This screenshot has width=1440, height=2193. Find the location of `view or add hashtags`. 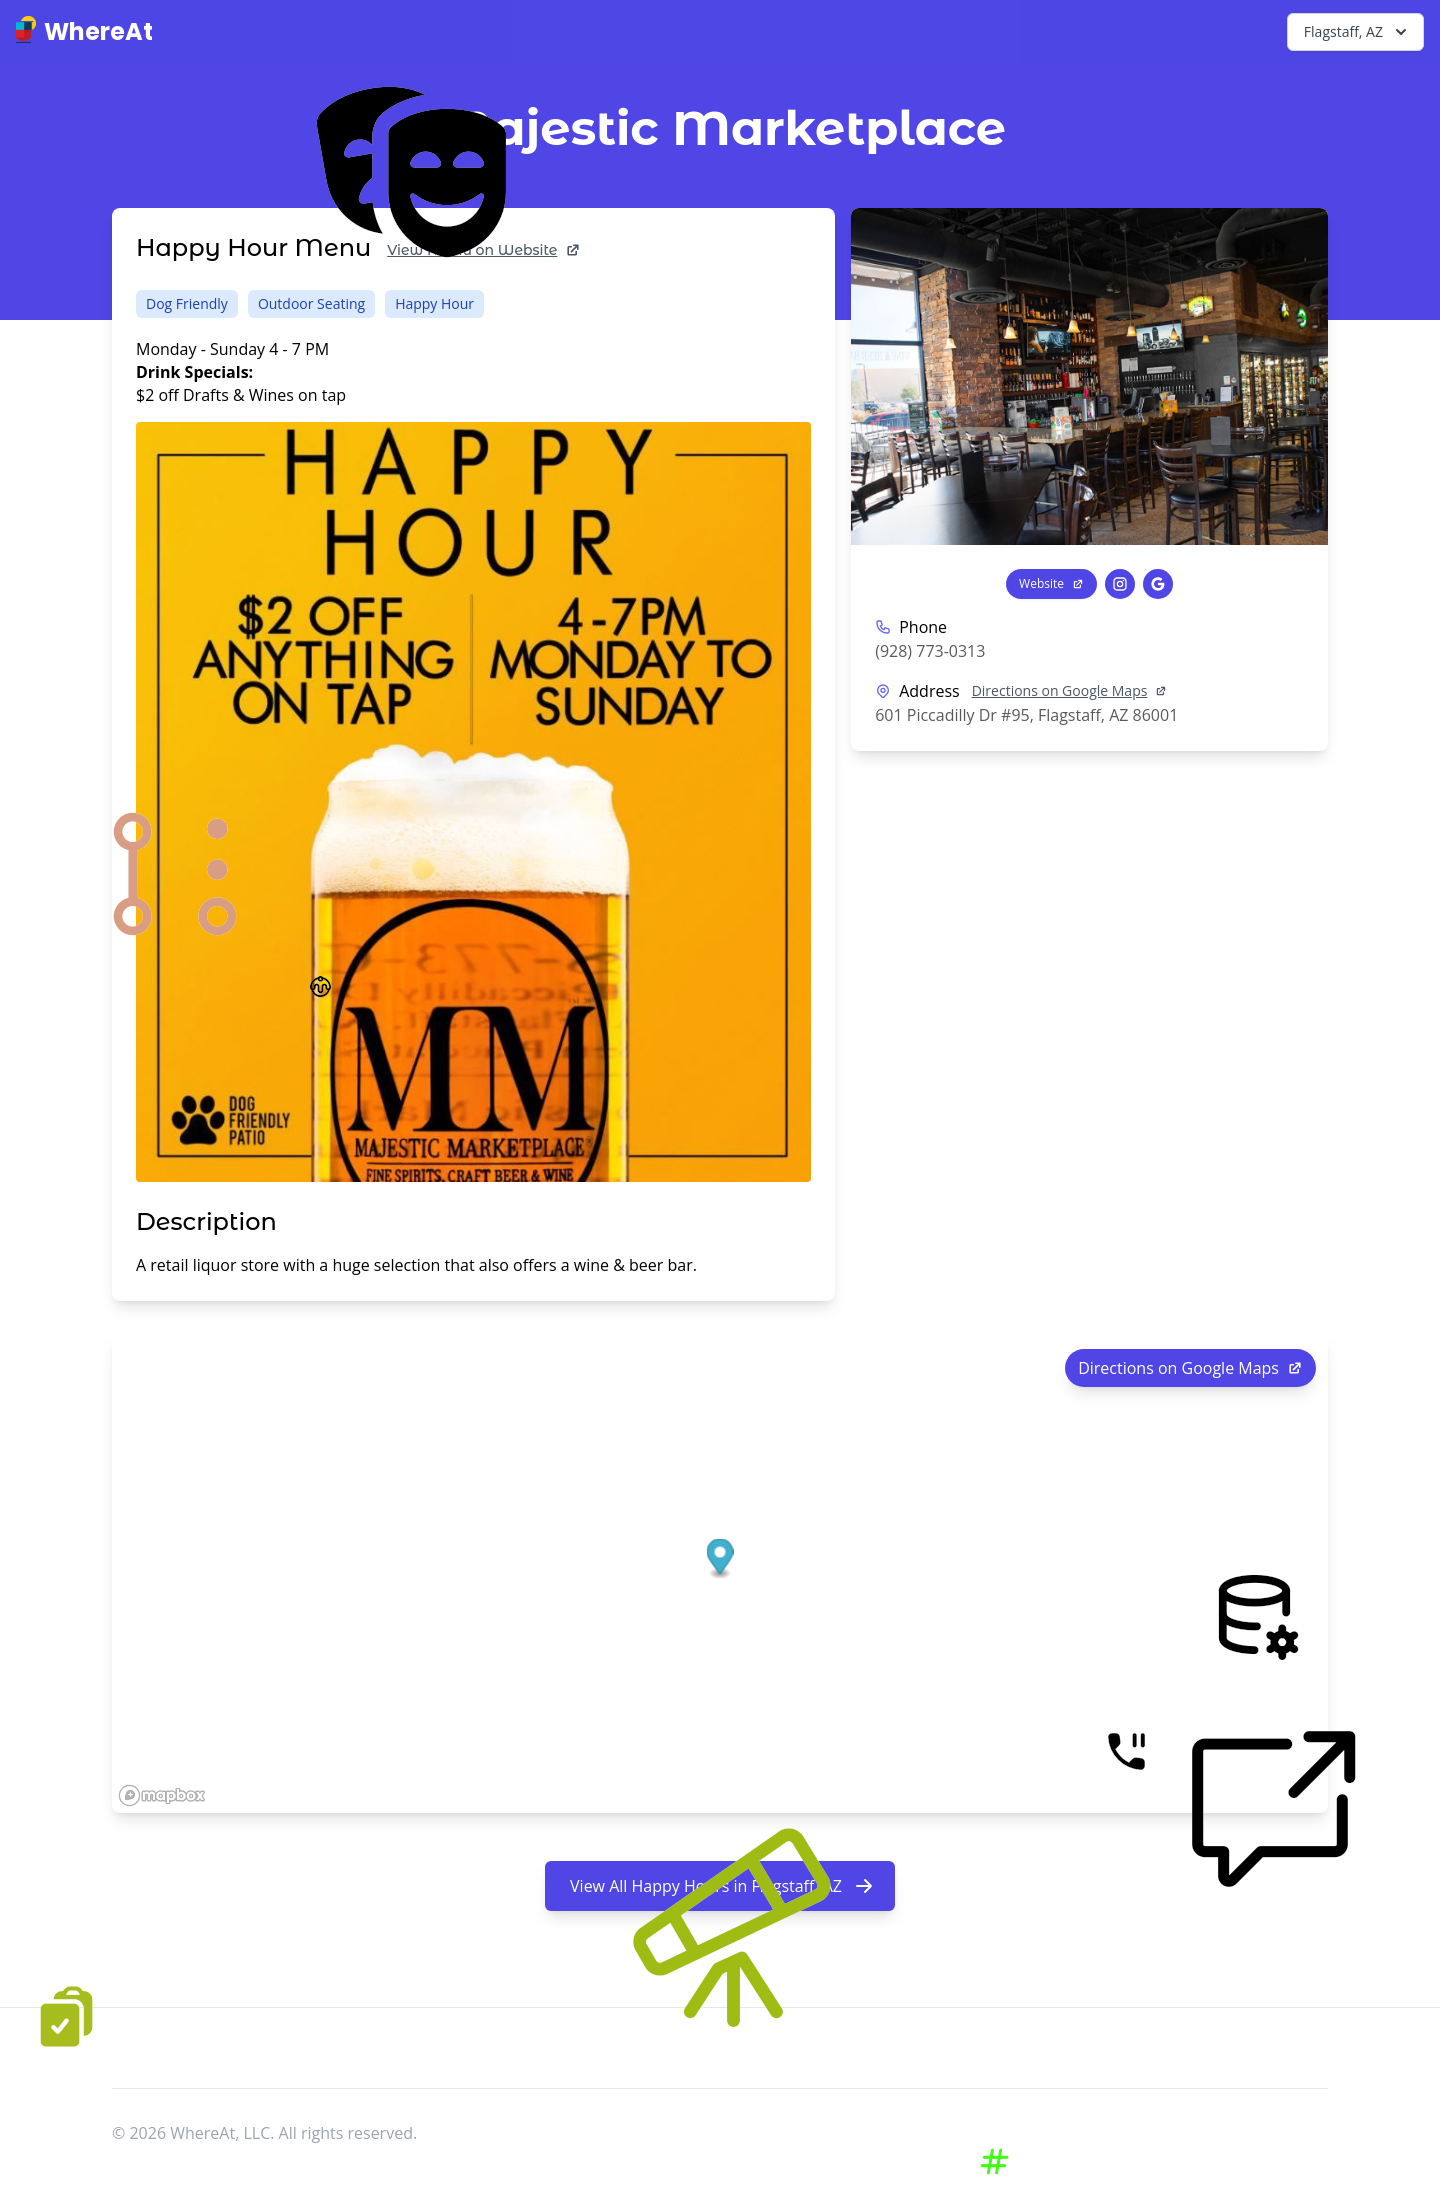

view or add hashtags is located at coordinates (994, 2161).